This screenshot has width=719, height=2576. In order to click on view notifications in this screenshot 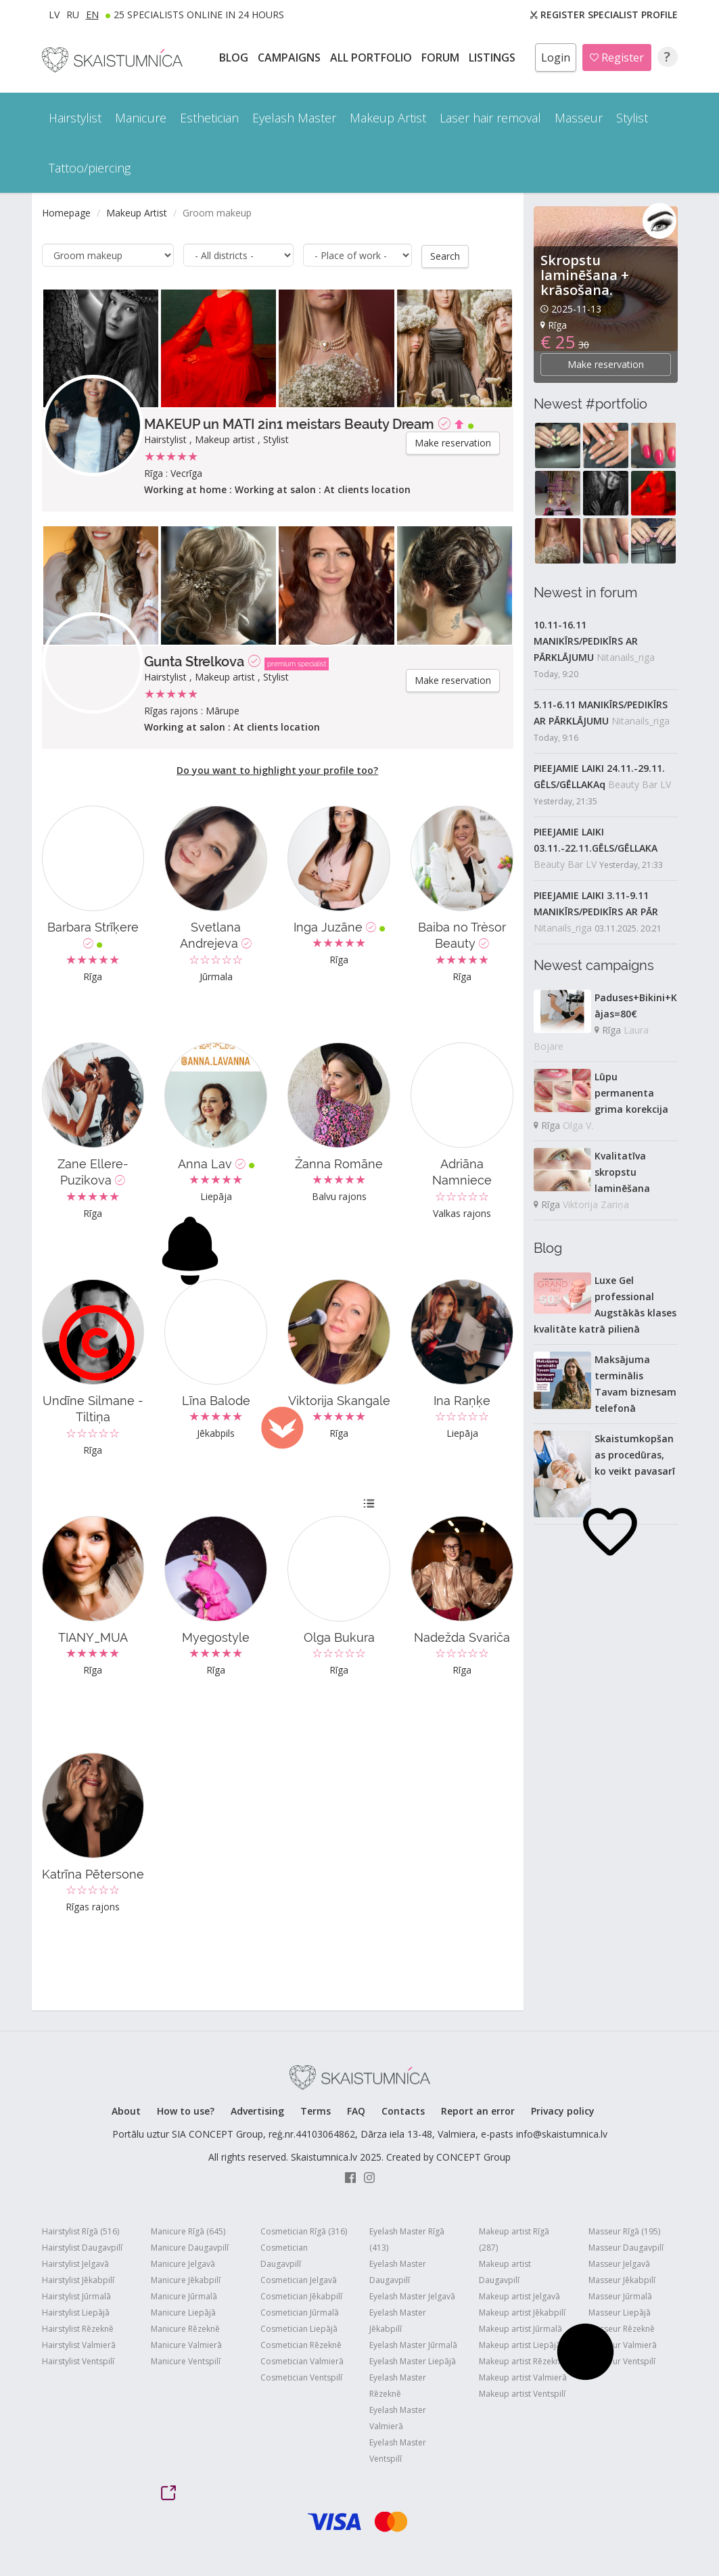, I will do `click(190, 1251)`.